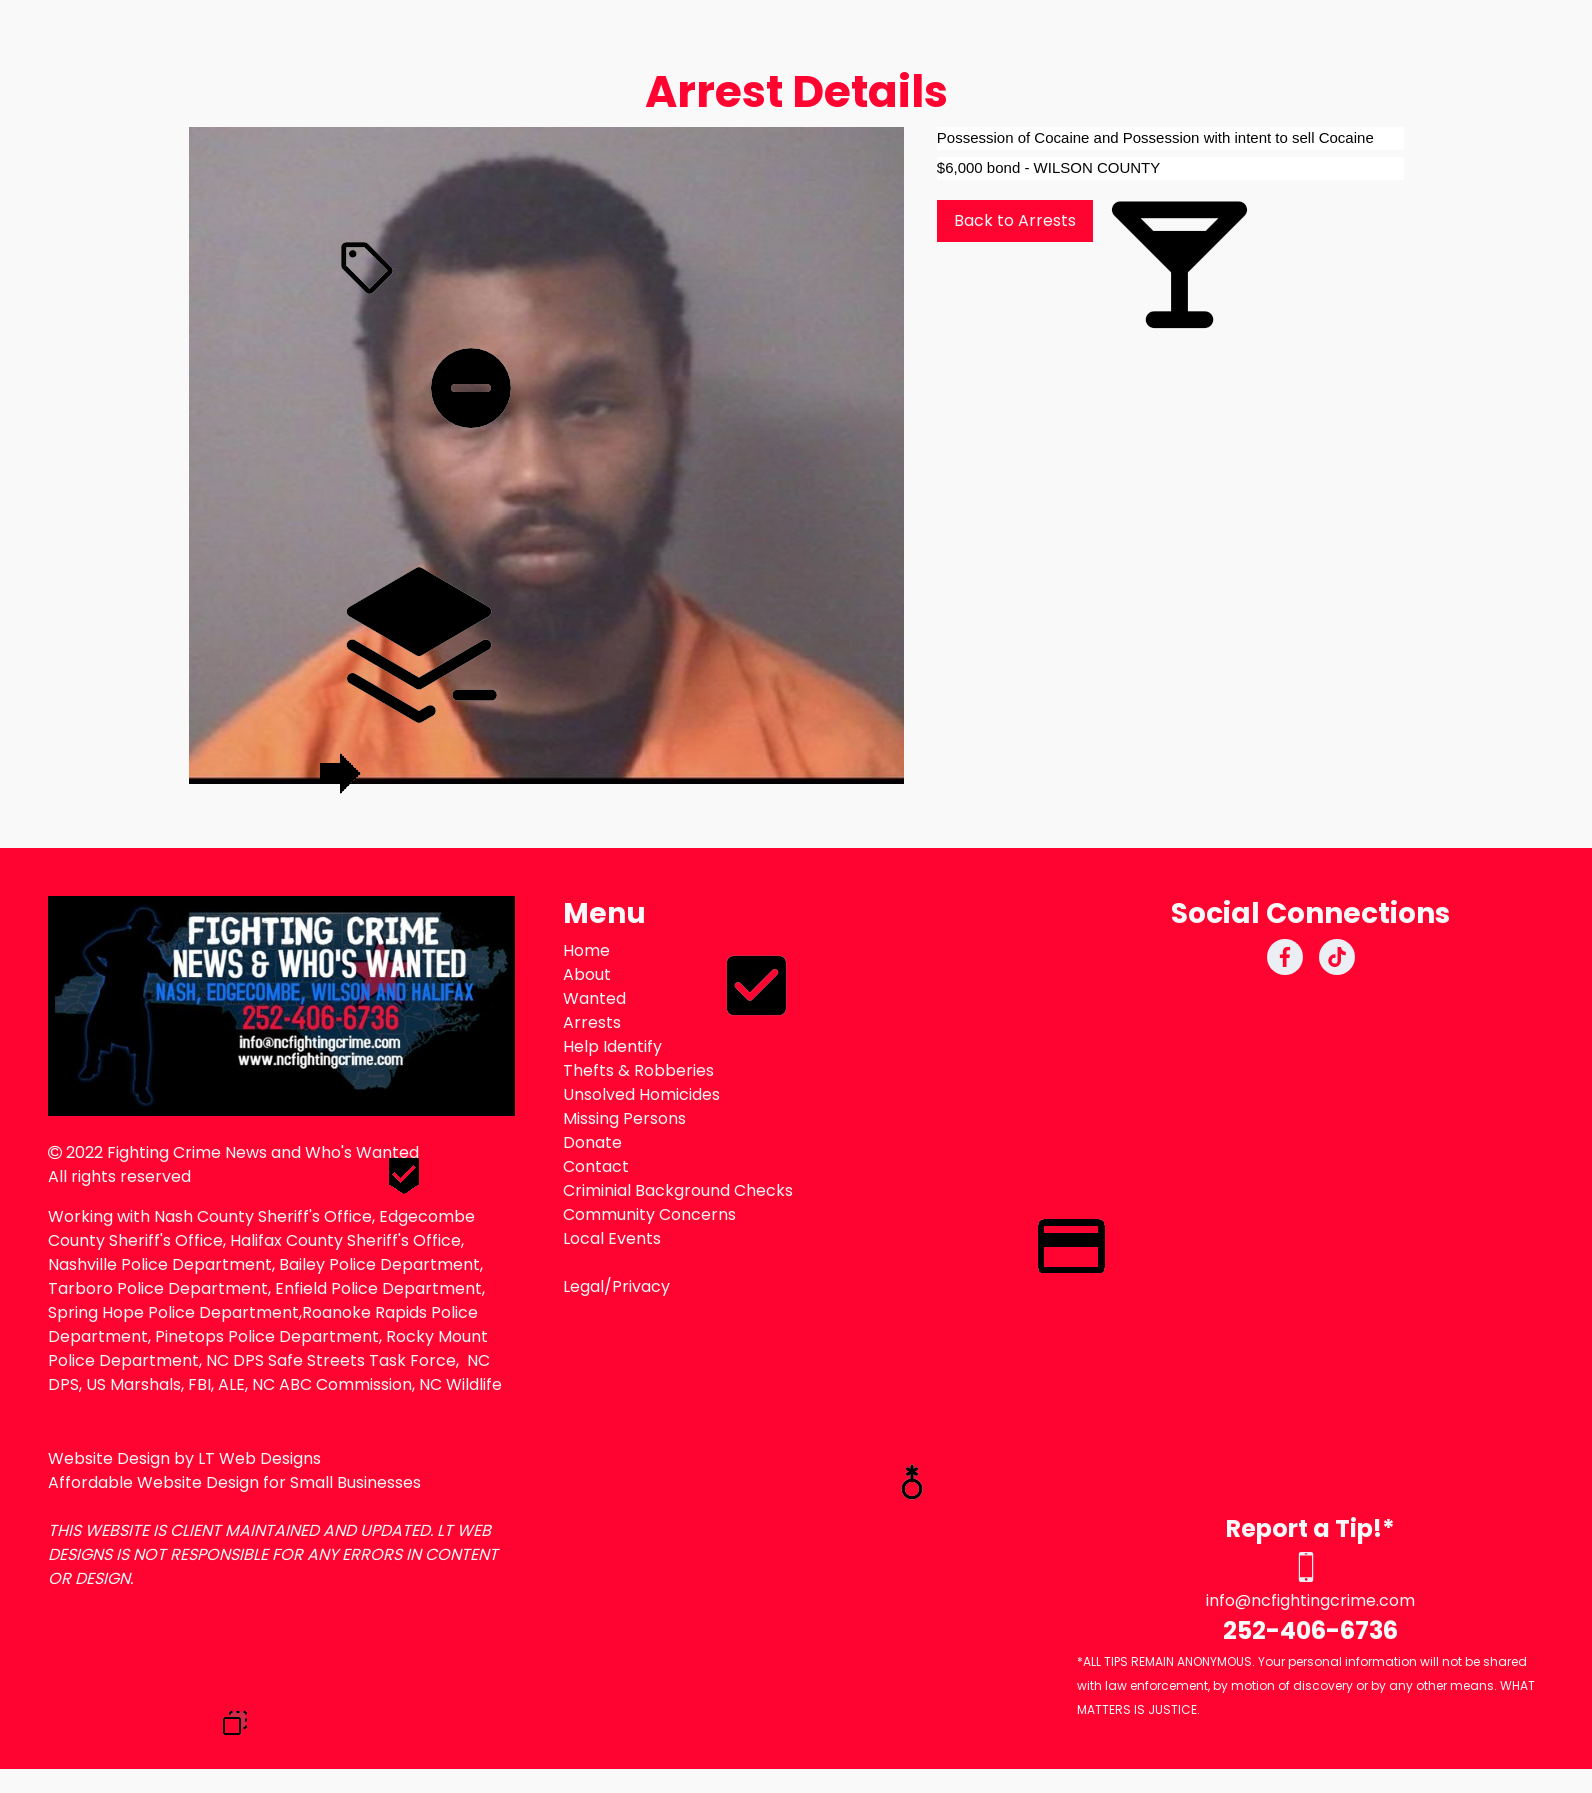 The width and height of the screenshot is (1592, 1793). I want to click on forward an email or message, so click(340, 773).